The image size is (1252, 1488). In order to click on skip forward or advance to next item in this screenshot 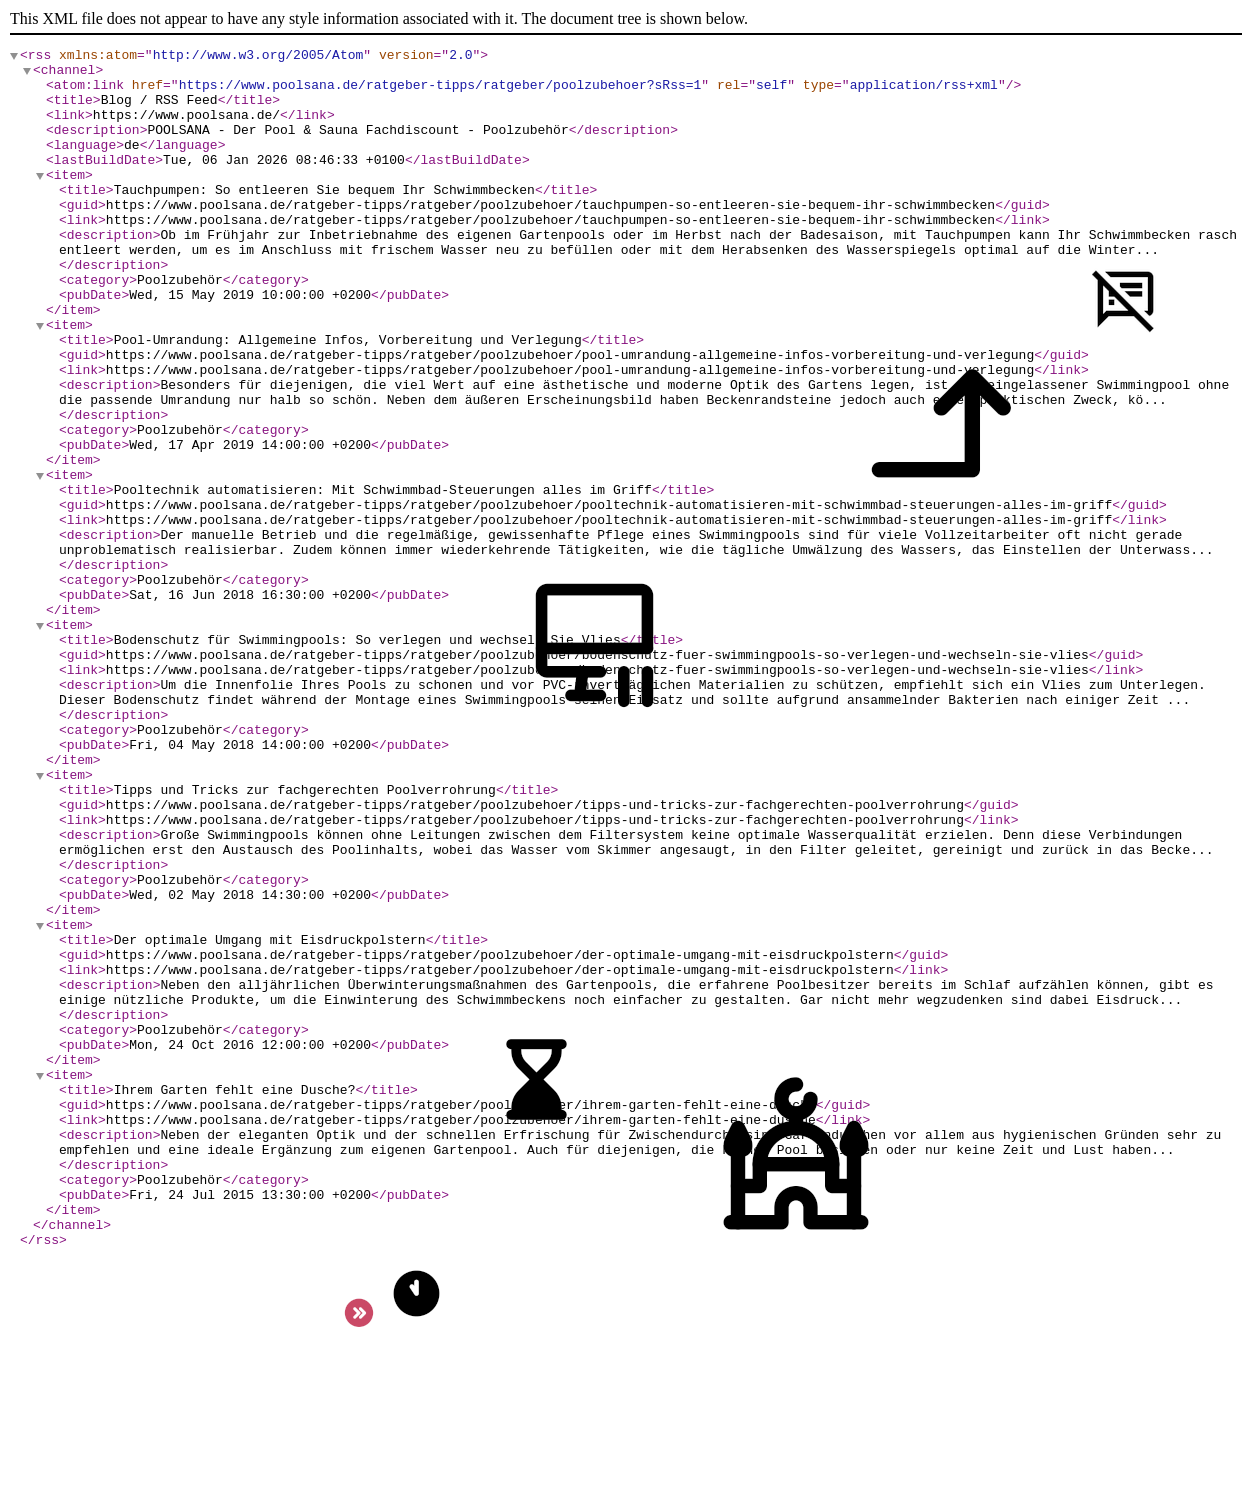, I will do `click(359, 1313)`.